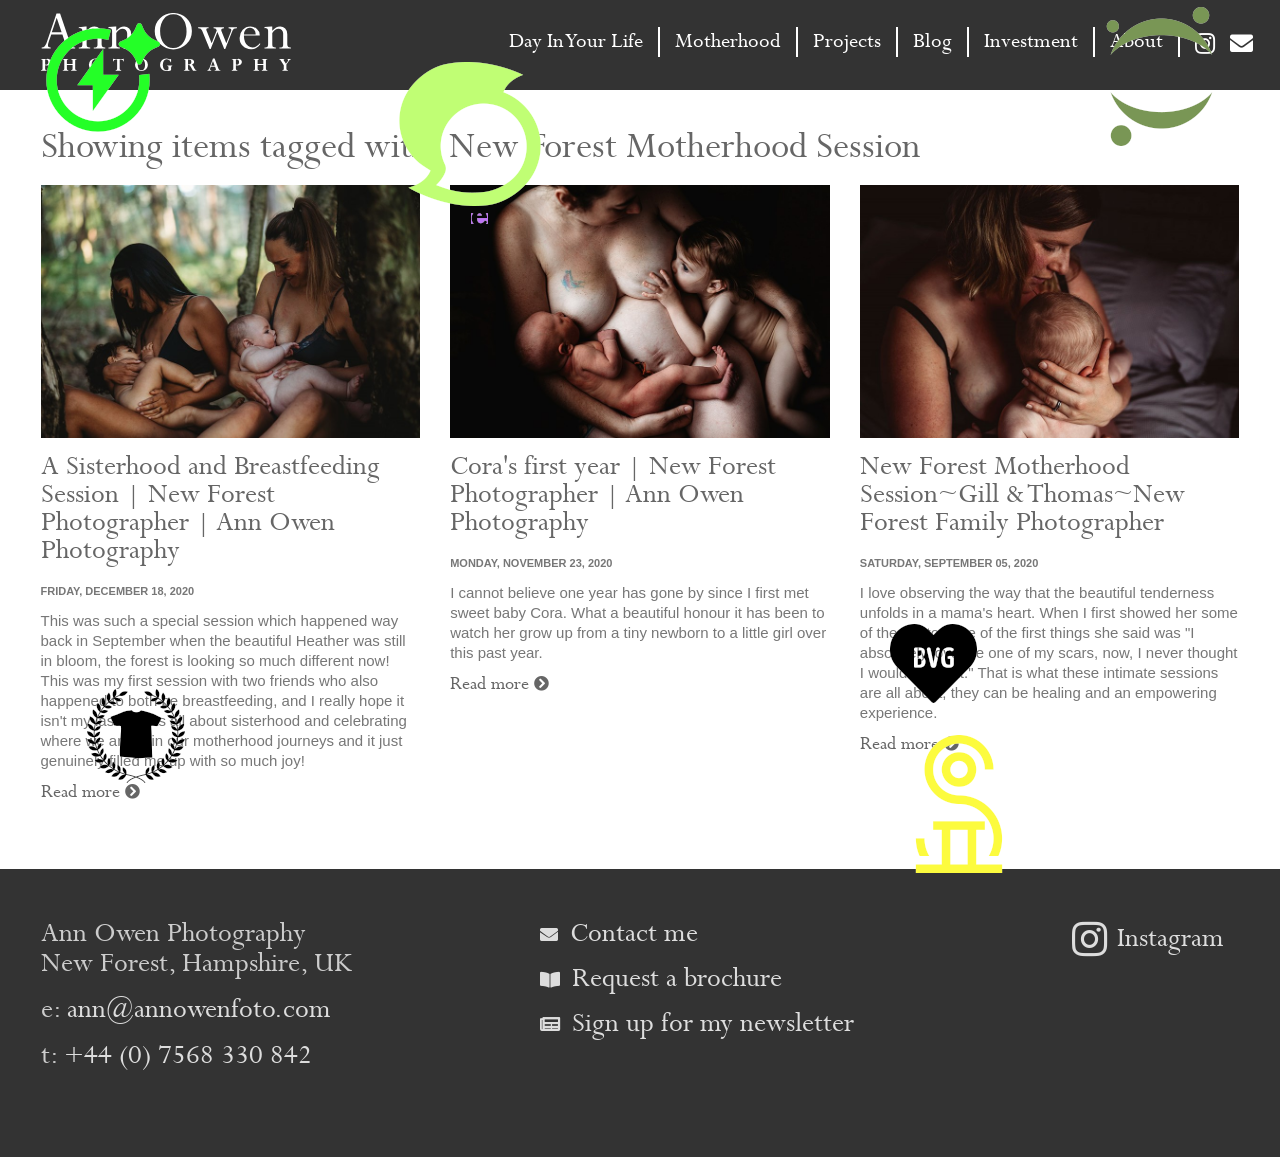  I want to click on simple icons brand logo, so click(959, 804).